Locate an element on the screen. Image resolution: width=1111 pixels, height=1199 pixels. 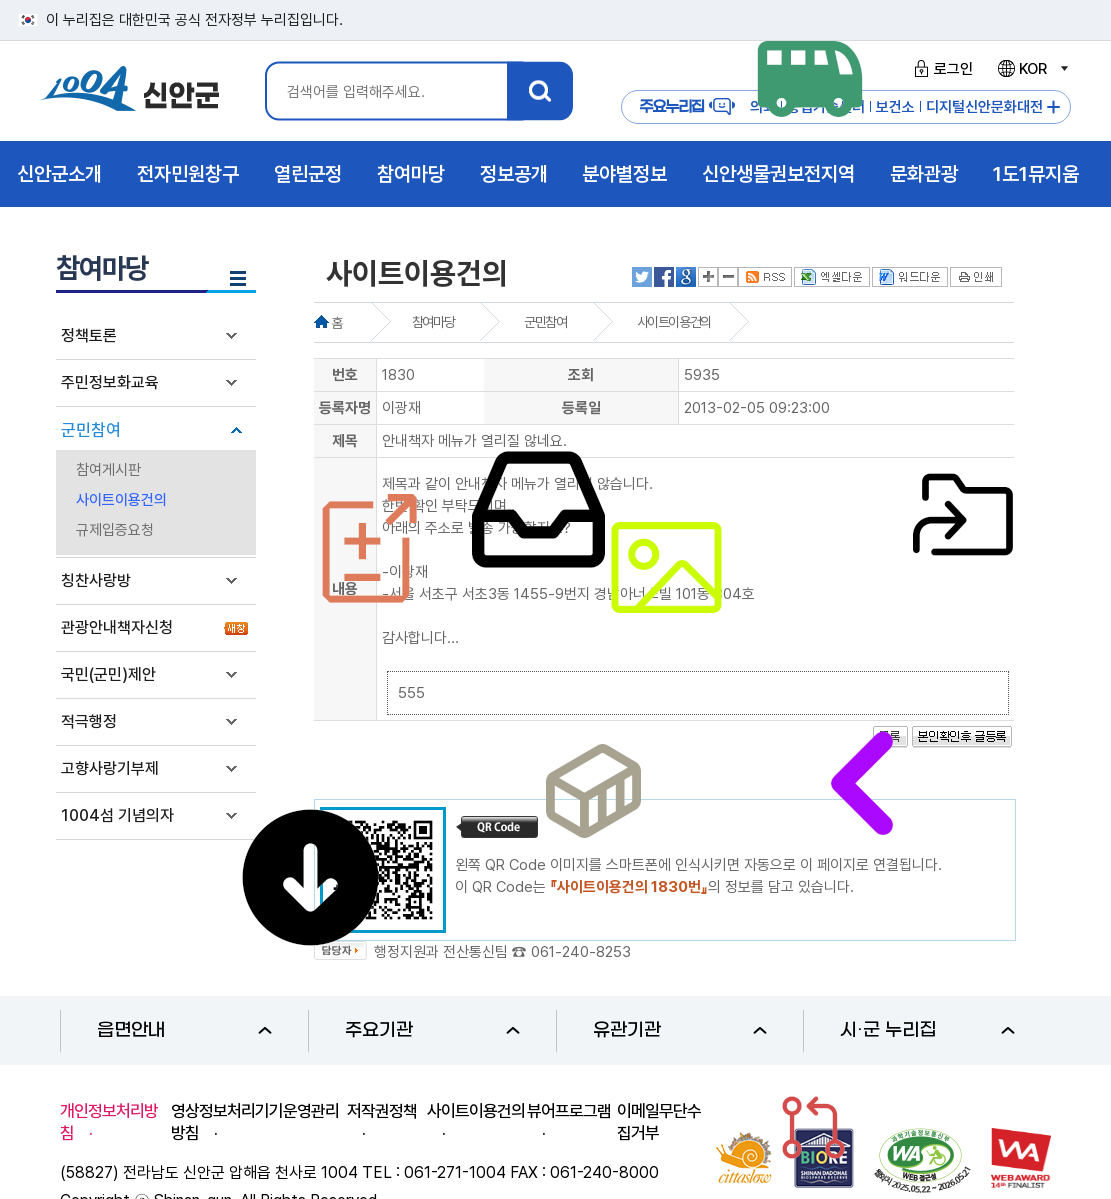
go to active editing session is located at coordinates (366, 552).